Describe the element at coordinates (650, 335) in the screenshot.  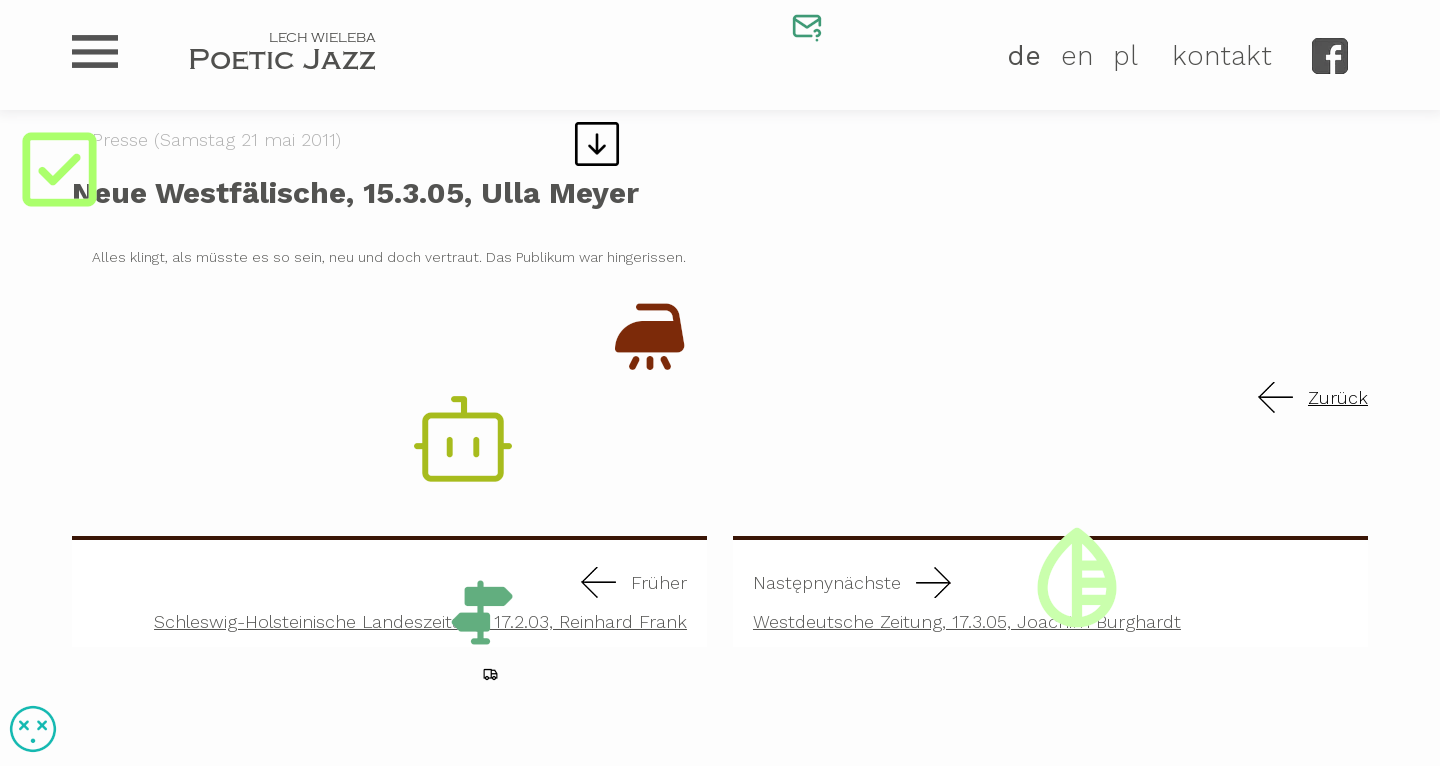
I see `indicates steam ironing setting` at that location.